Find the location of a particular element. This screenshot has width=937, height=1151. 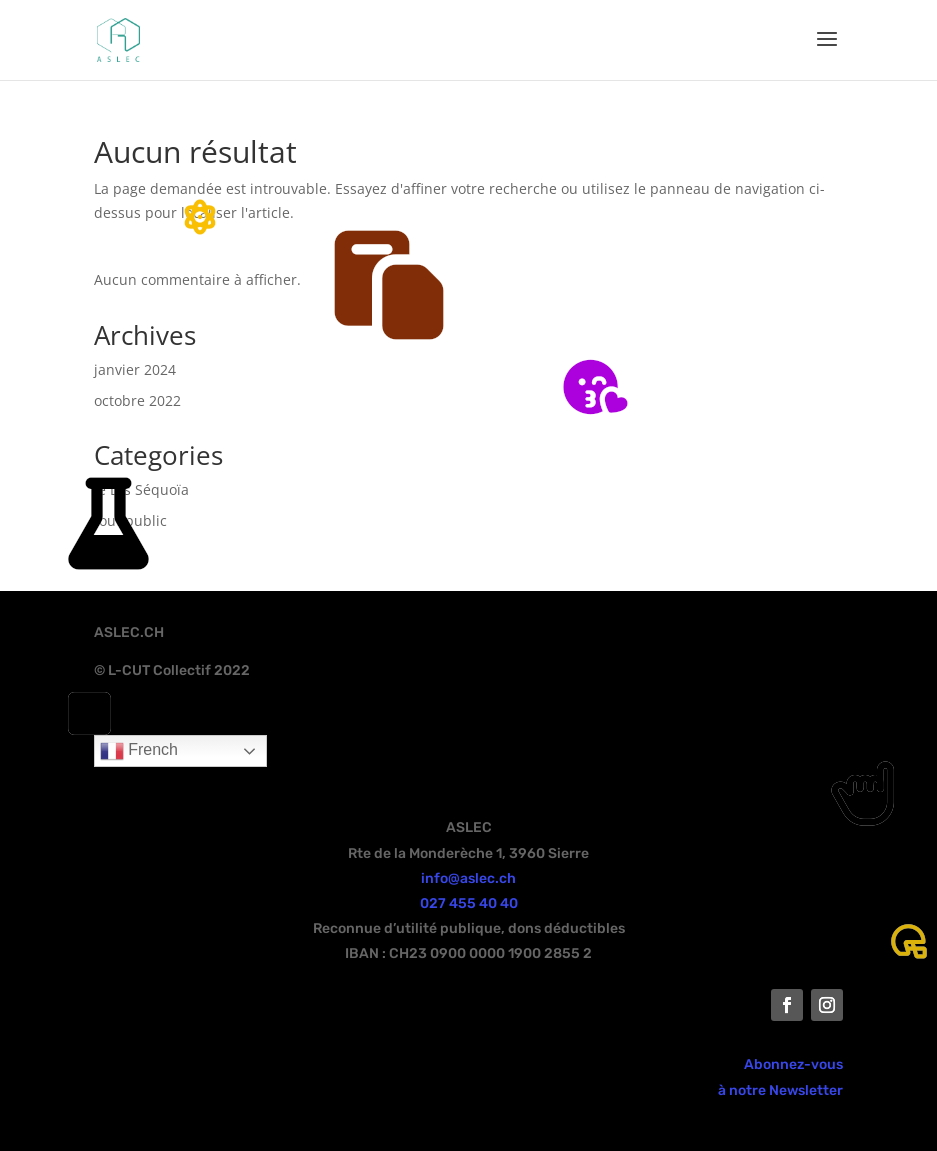

access football or sports content is located at coordinates (909, 942).